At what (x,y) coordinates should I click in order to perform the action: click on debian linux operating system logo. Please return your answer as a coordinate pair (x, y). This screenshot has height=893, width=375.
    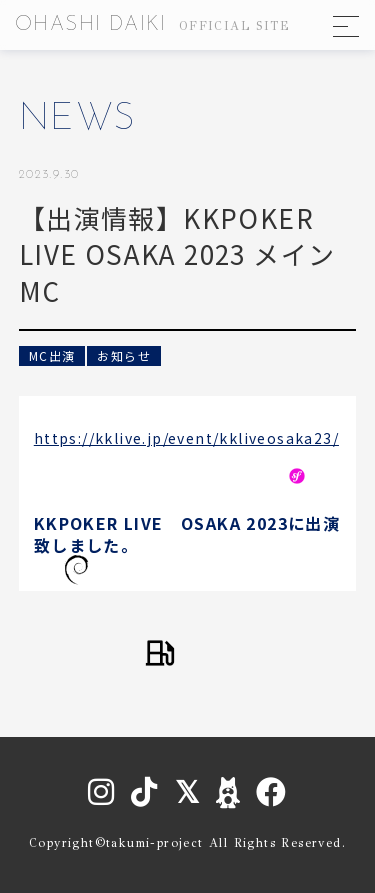
    Looking at the image, I should click on (76, 569).